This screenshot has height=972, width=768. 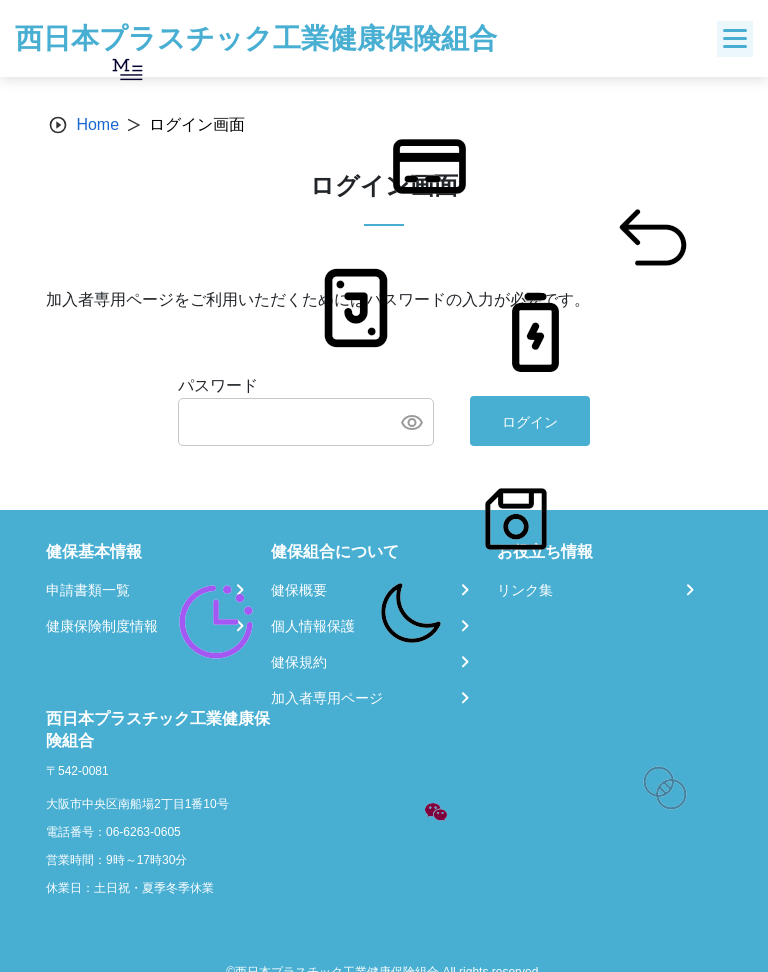 What do you see at coordinates (516, 519) in the screenshot?
I see `save current file or document` at bounding box center [516, 519].